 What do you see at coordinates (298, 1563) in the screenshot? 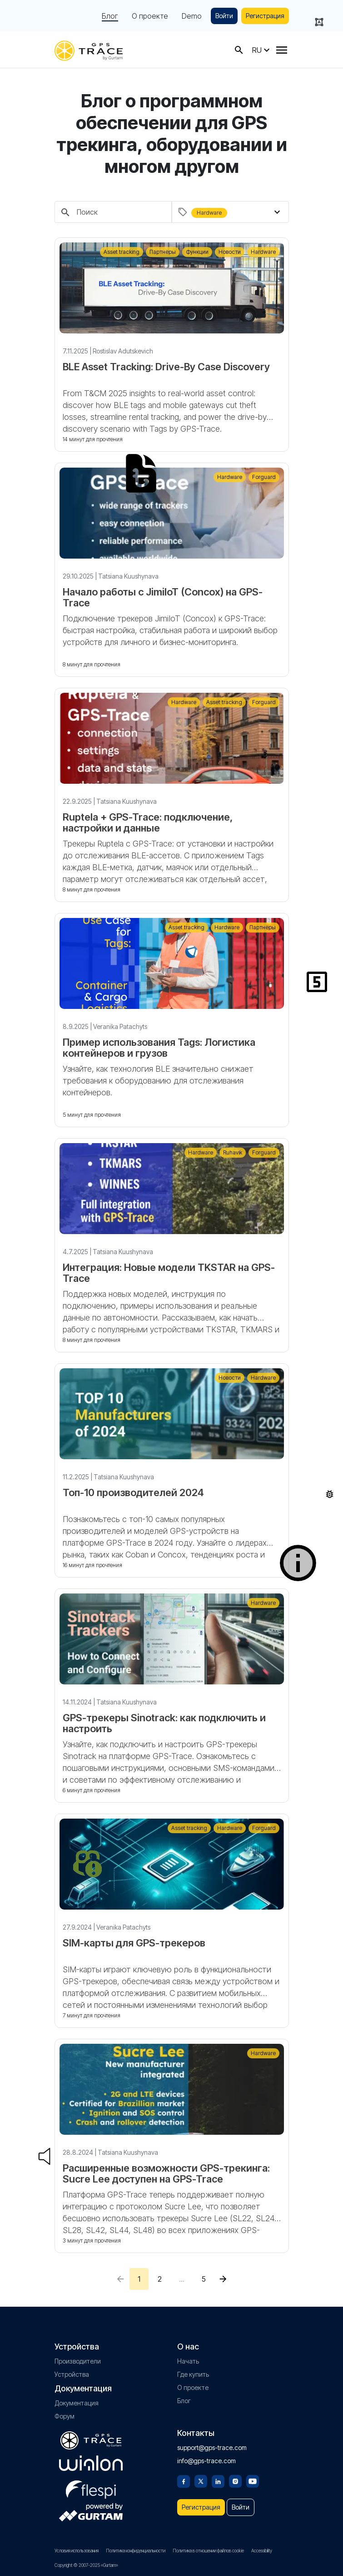
I see `view more information about this item` at bounding box center [298, 1563].